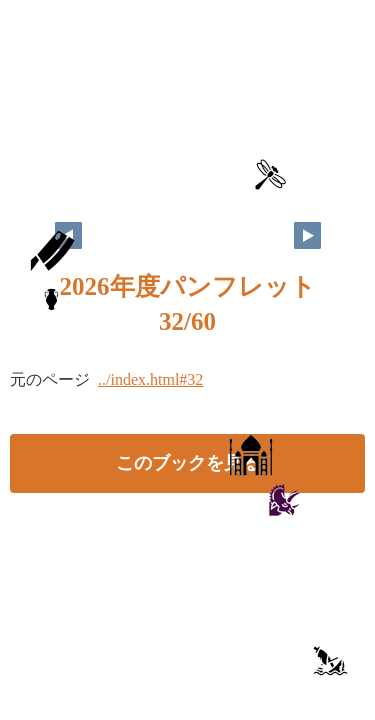 The image size is (375, 720). What do you see at coordinates (251, 455) in the screenshot?
I see `view indian palace or taj mahal landmark` at bounding box center [251, 455].